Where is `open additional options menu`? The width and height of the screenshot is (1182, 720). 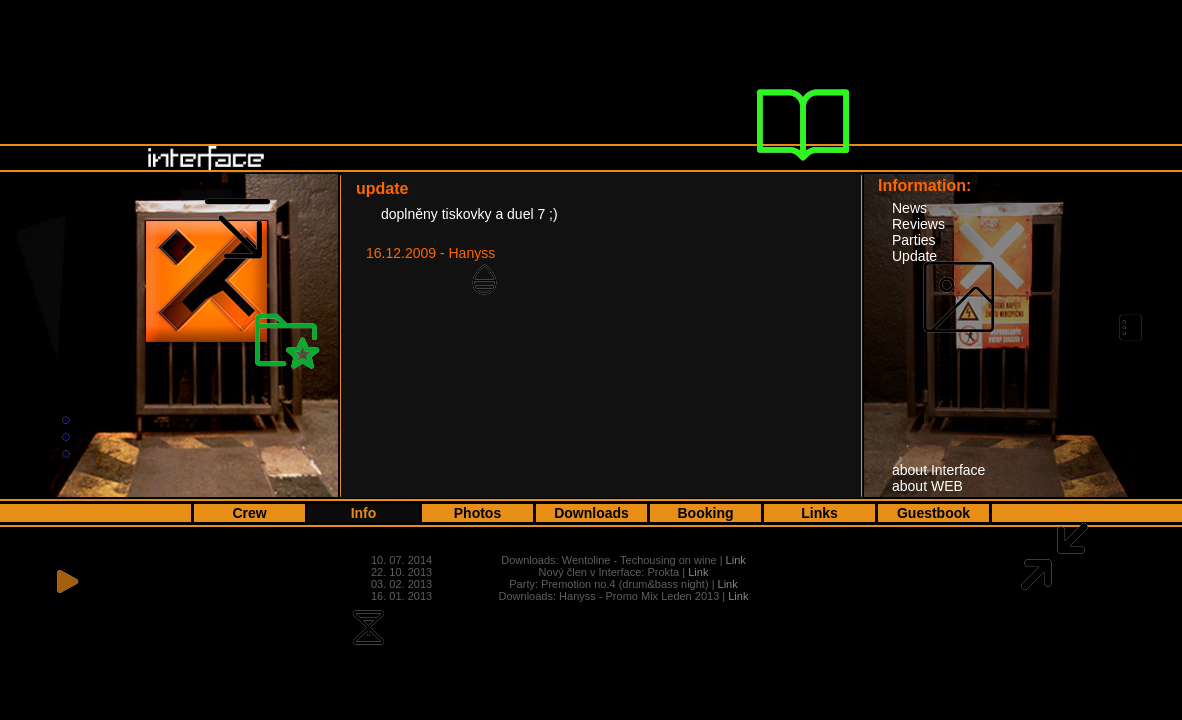
open additional options menu is located at coordinates (66, 437).